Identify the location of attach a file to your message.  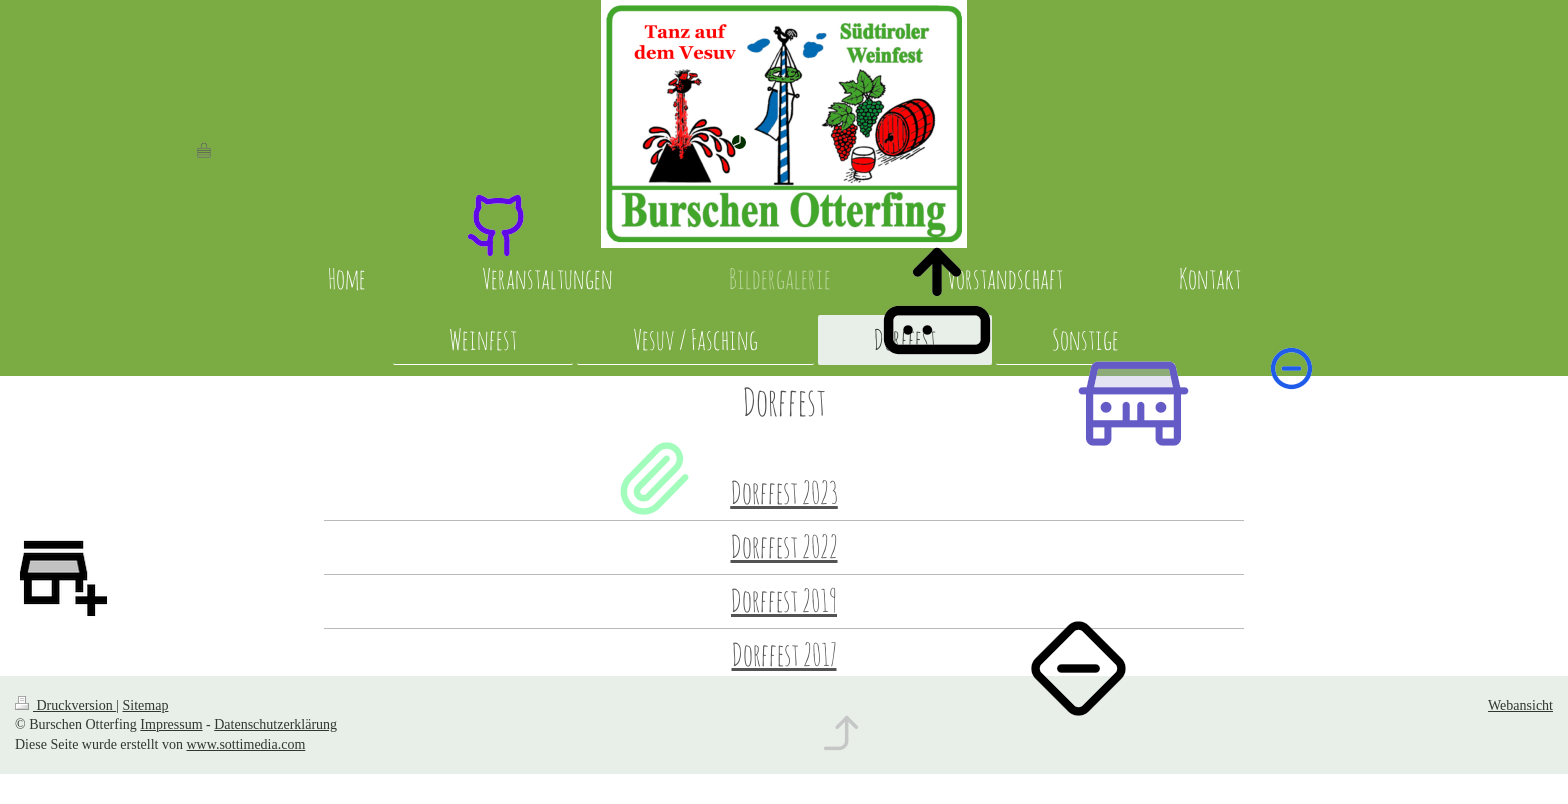
(653, 478).